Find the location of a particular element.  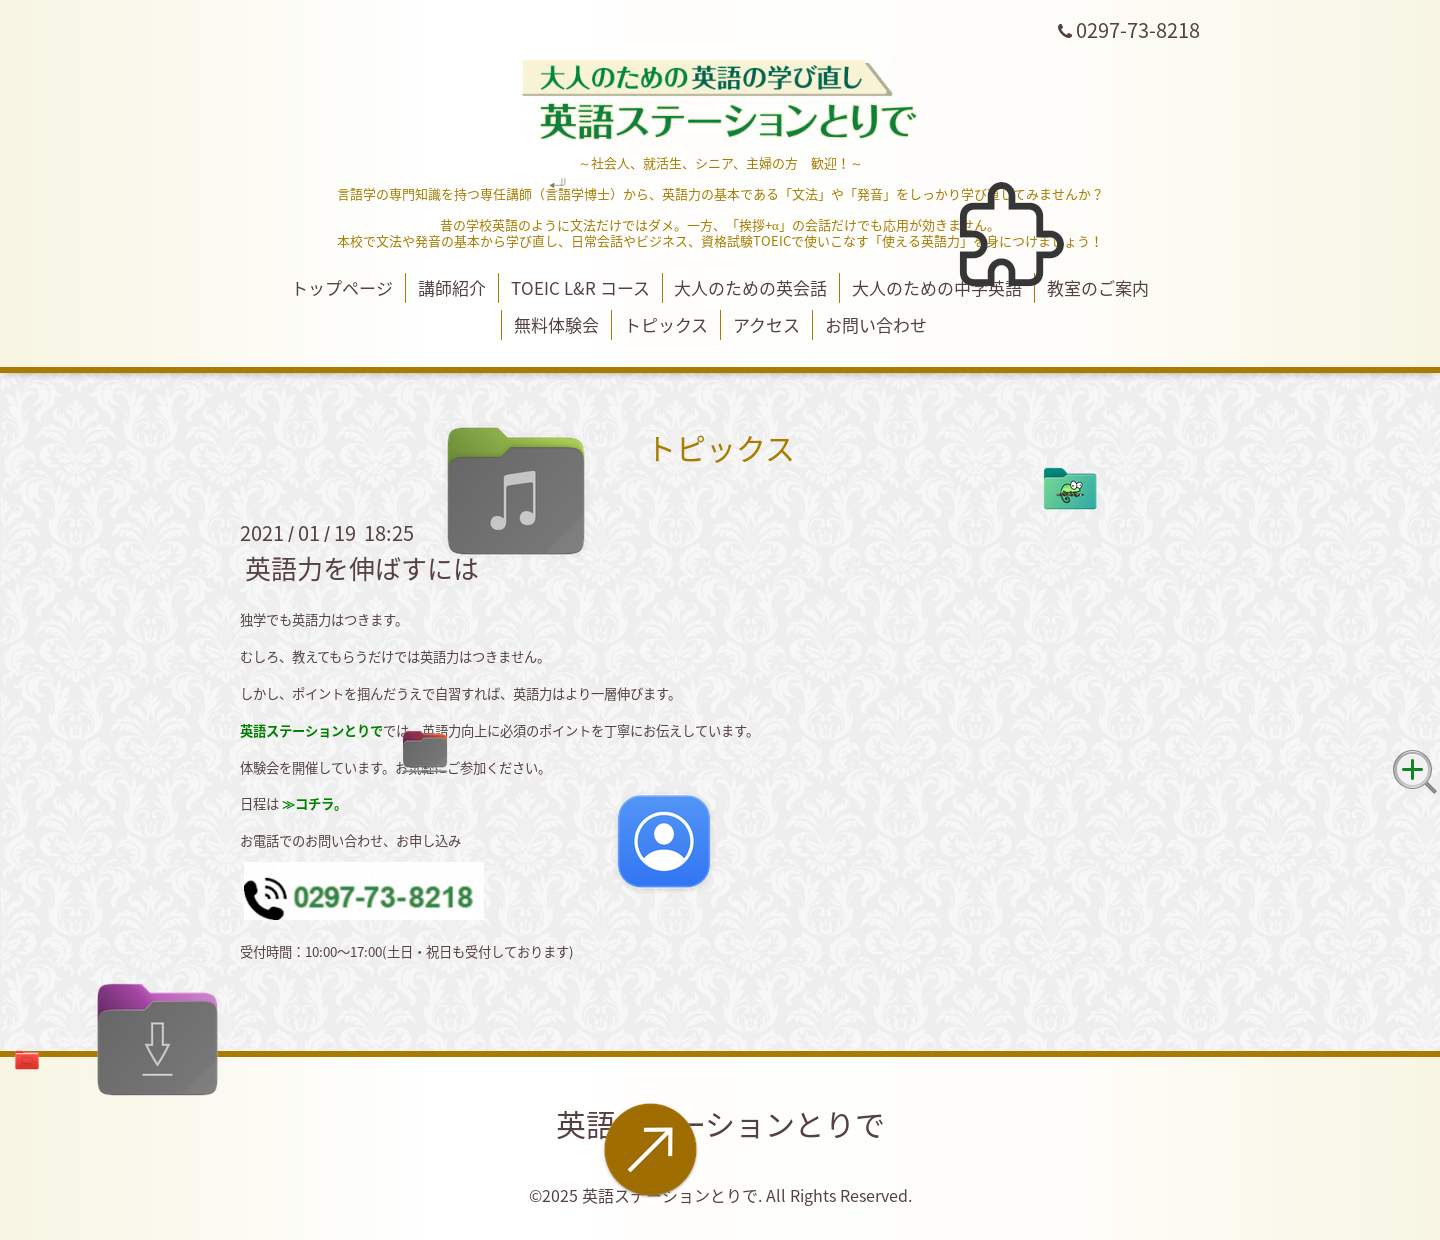

access a remote or network folder is located at coordinates (425, 751).